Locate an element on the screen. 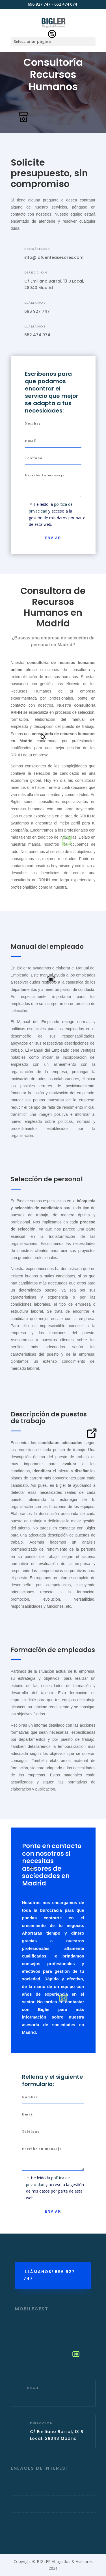 The height and width of the screenshot is (2576, 106). scan a barcode is located at coordinates (51, 979).